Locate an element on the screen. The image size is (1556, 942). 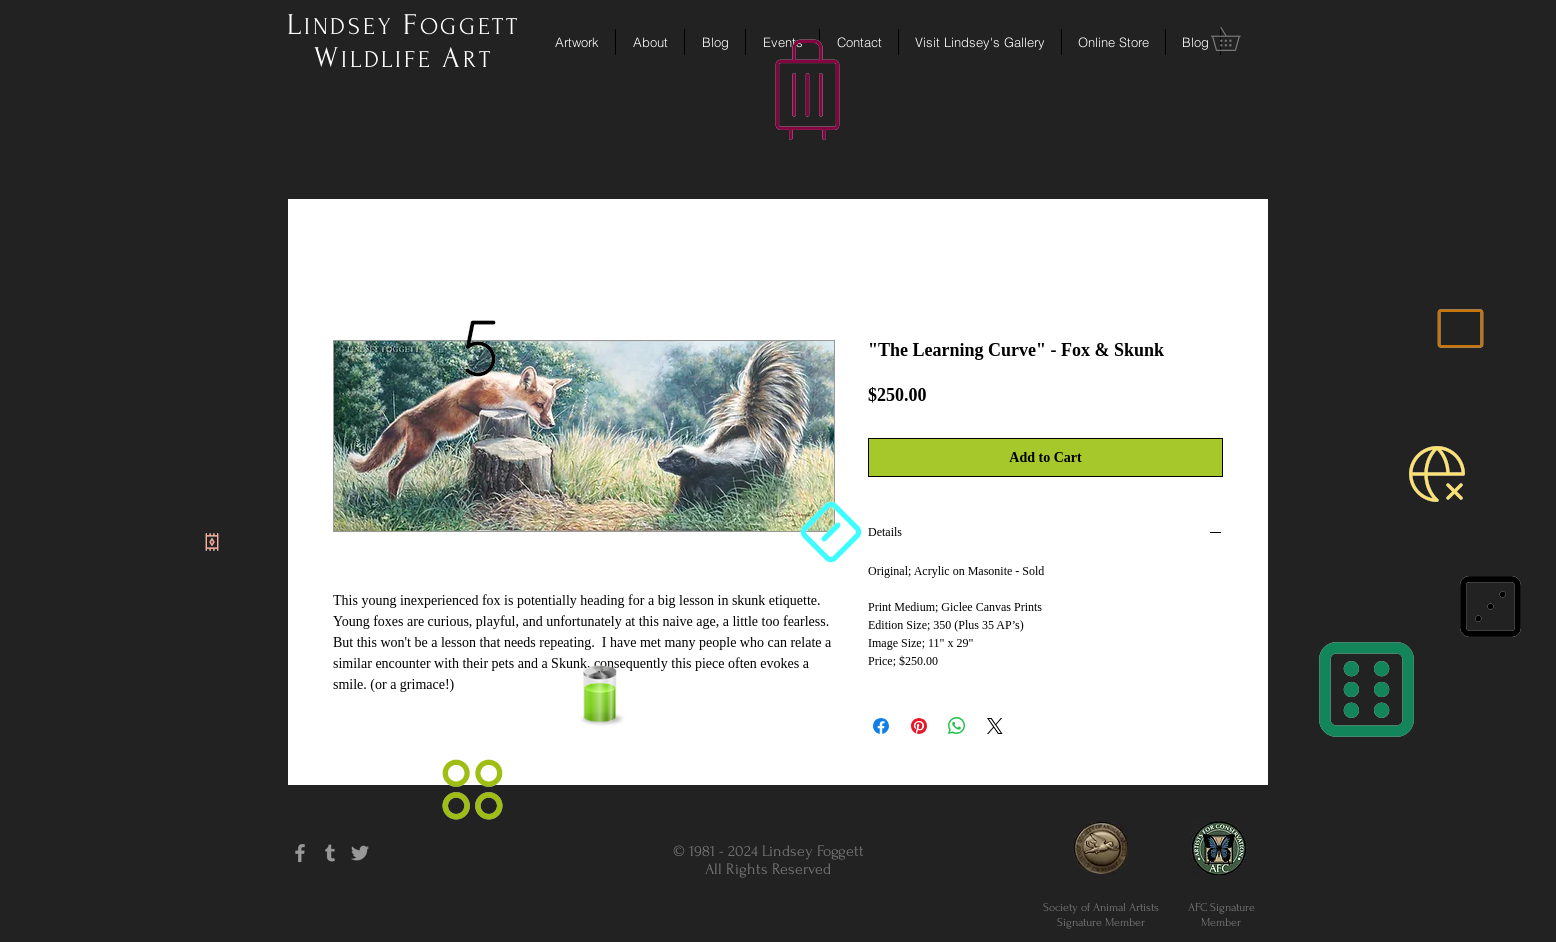
no internet connection is located at coordinates (1437, 474).